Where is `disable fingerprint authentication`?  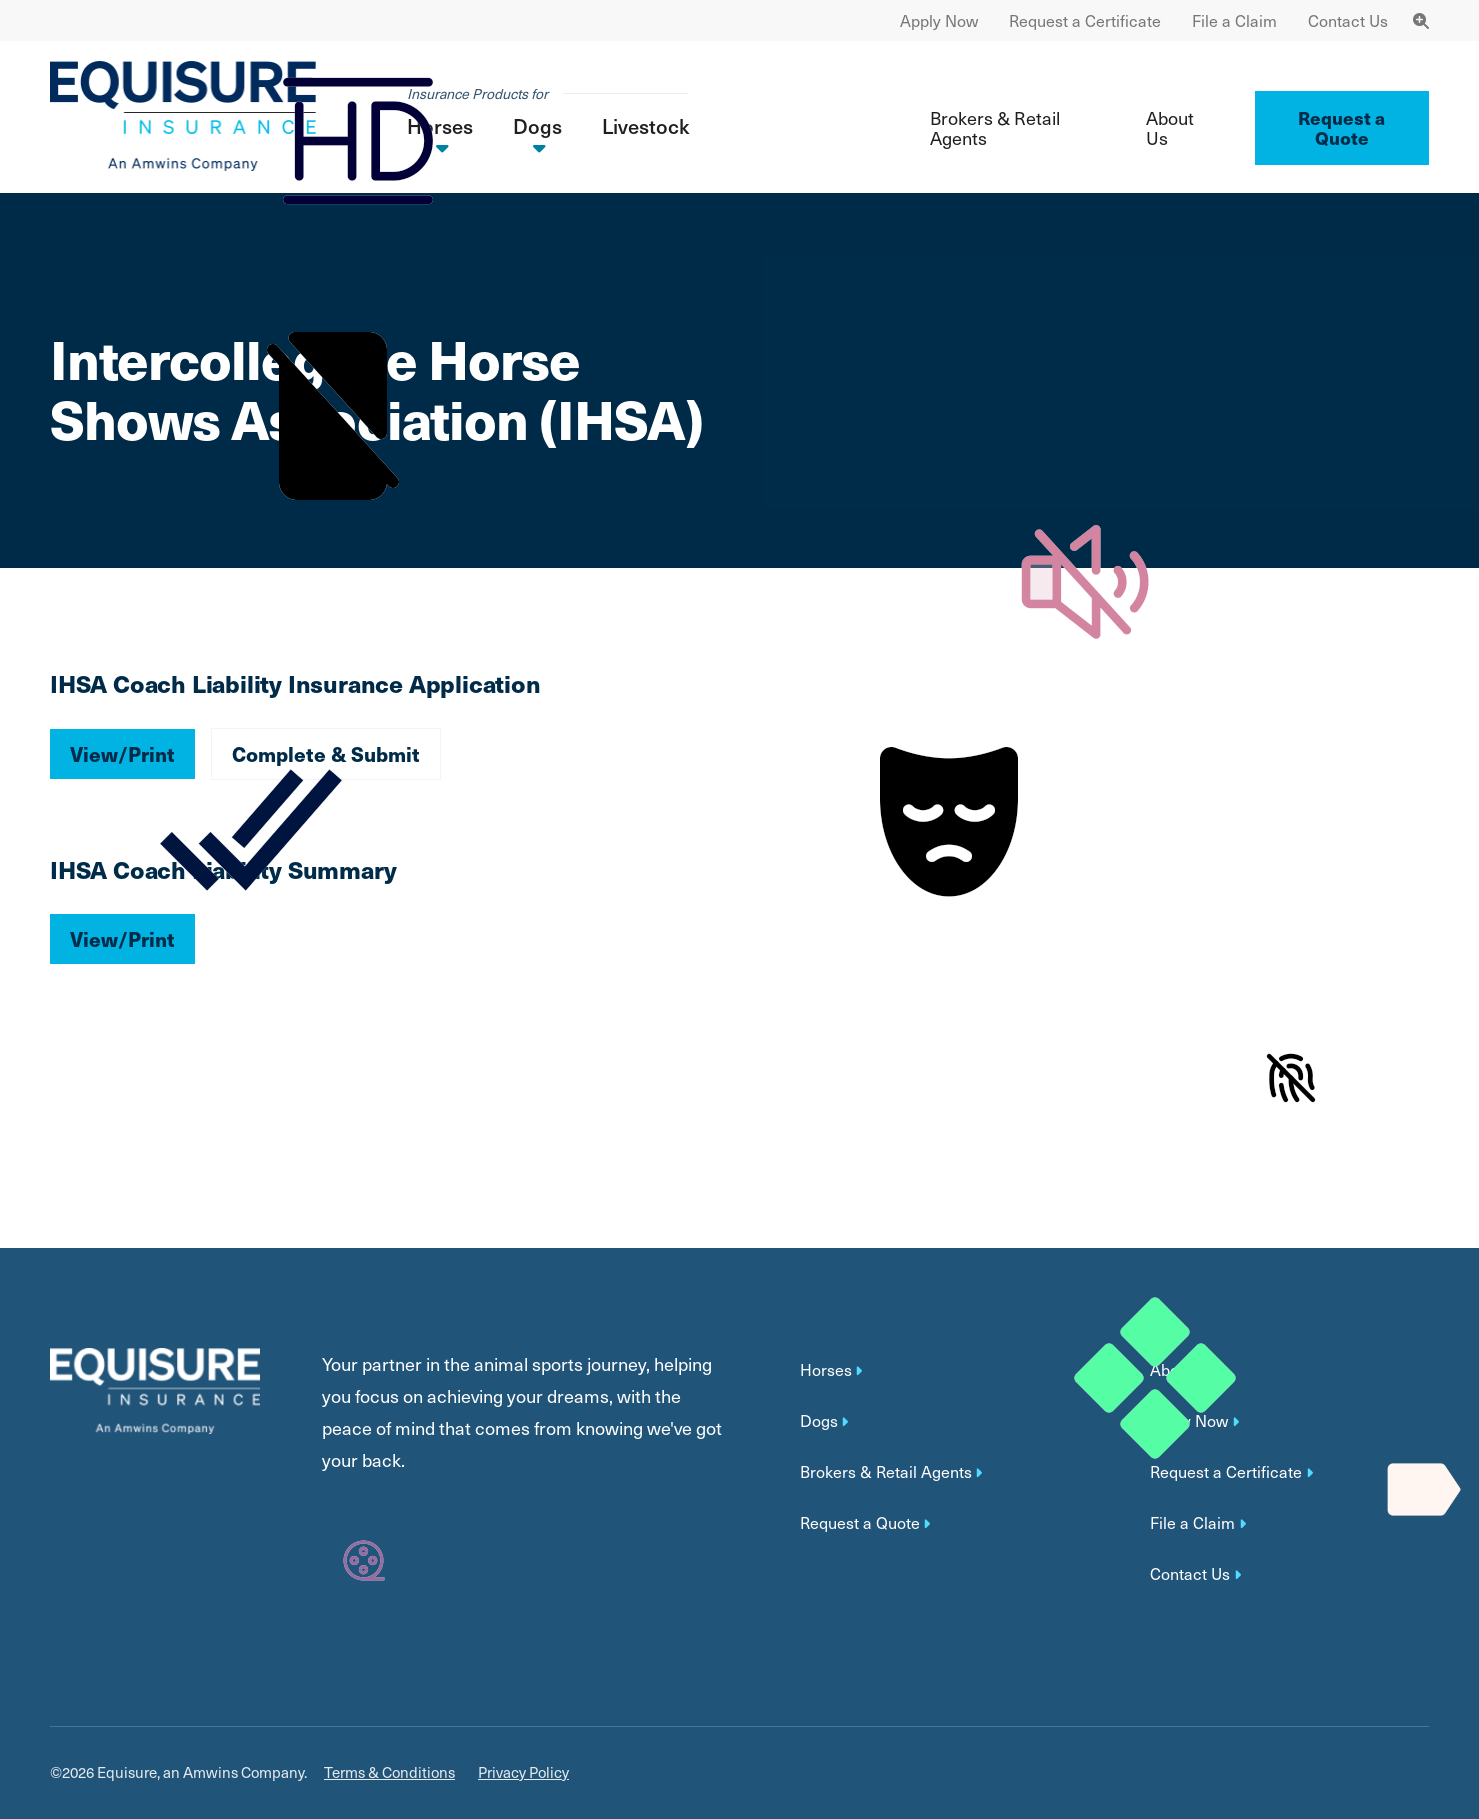 disable fingerprint authentication is located at coordinates (1291, 1078).